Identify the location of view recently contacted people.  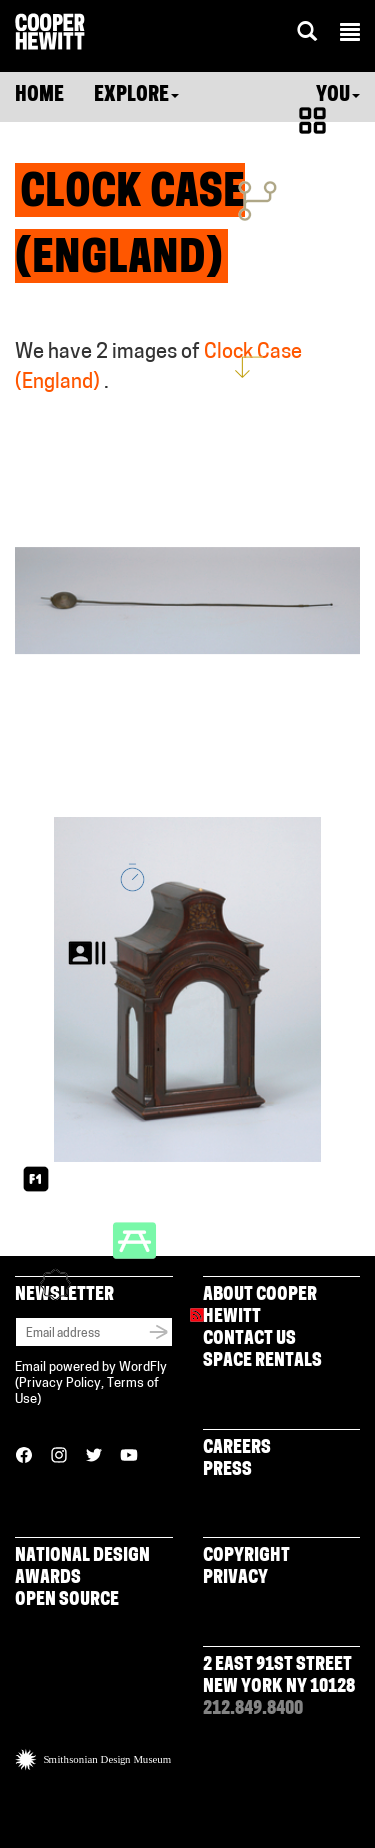
(87, 953).